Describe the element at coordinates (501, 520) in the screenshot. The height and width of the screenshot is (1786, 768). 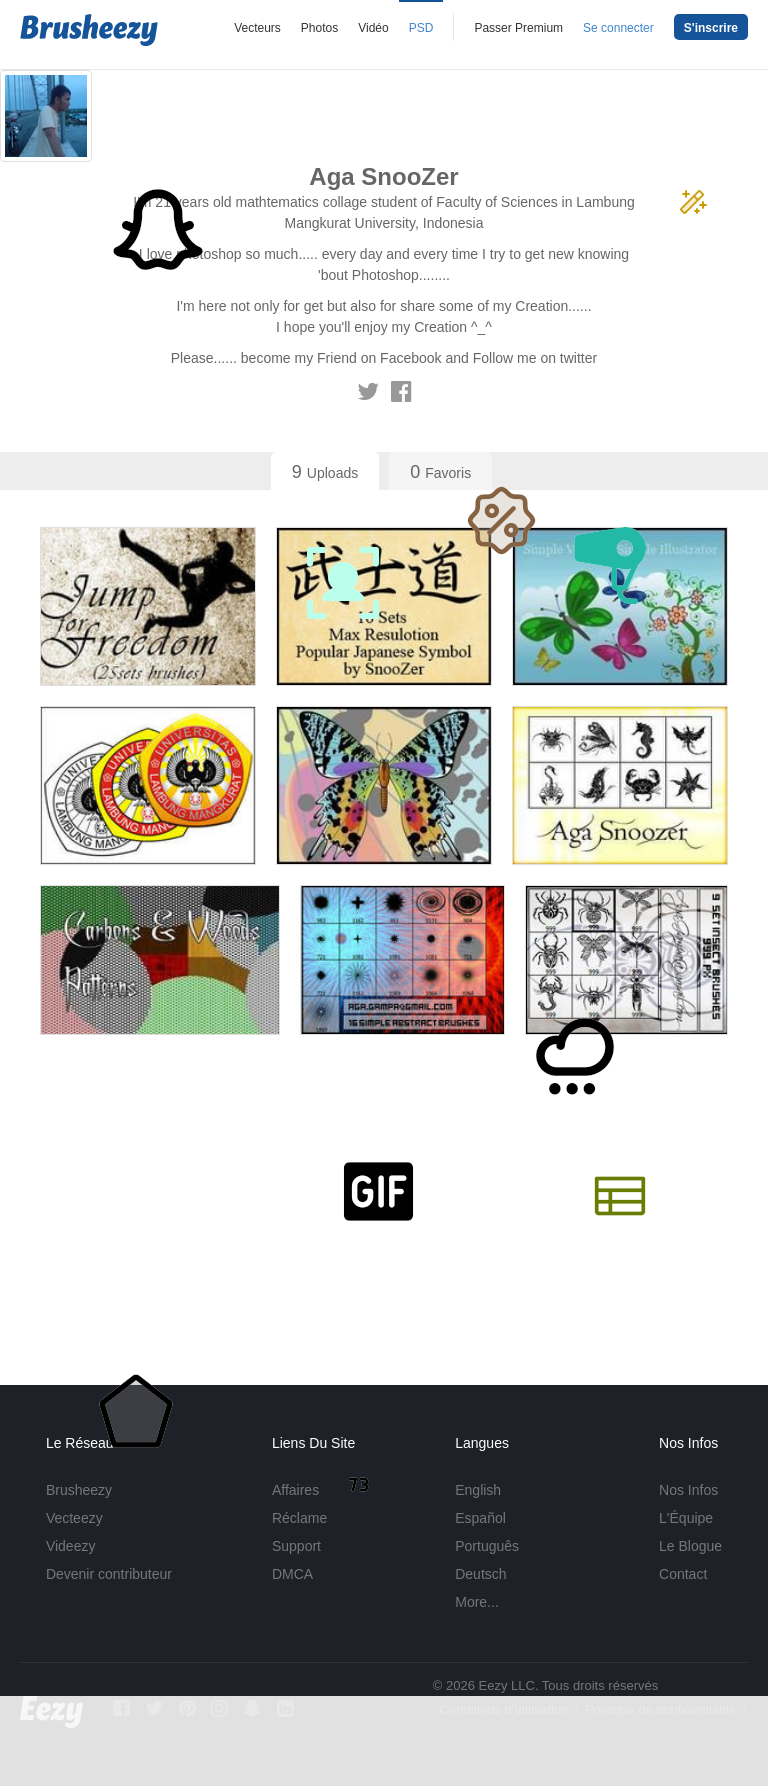
I see `view available discounts or promotions` at that location.